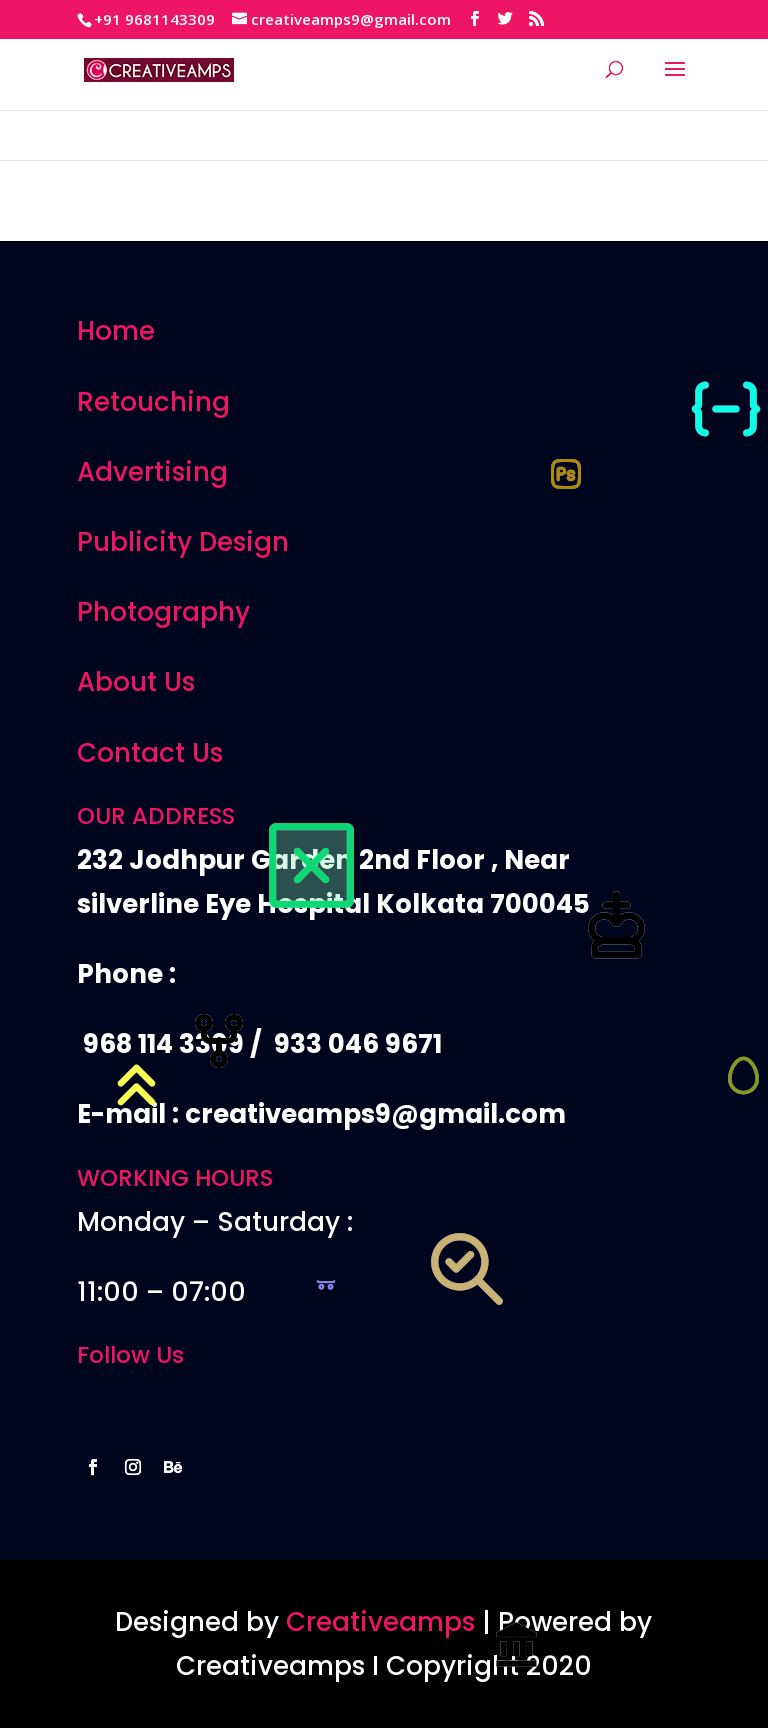 This screenshot has width=768, height=1728. What do you see at coordinates (136, 1086) in the screenshot?
I see `scroll to top of page` at bounding box center [136, 1086].